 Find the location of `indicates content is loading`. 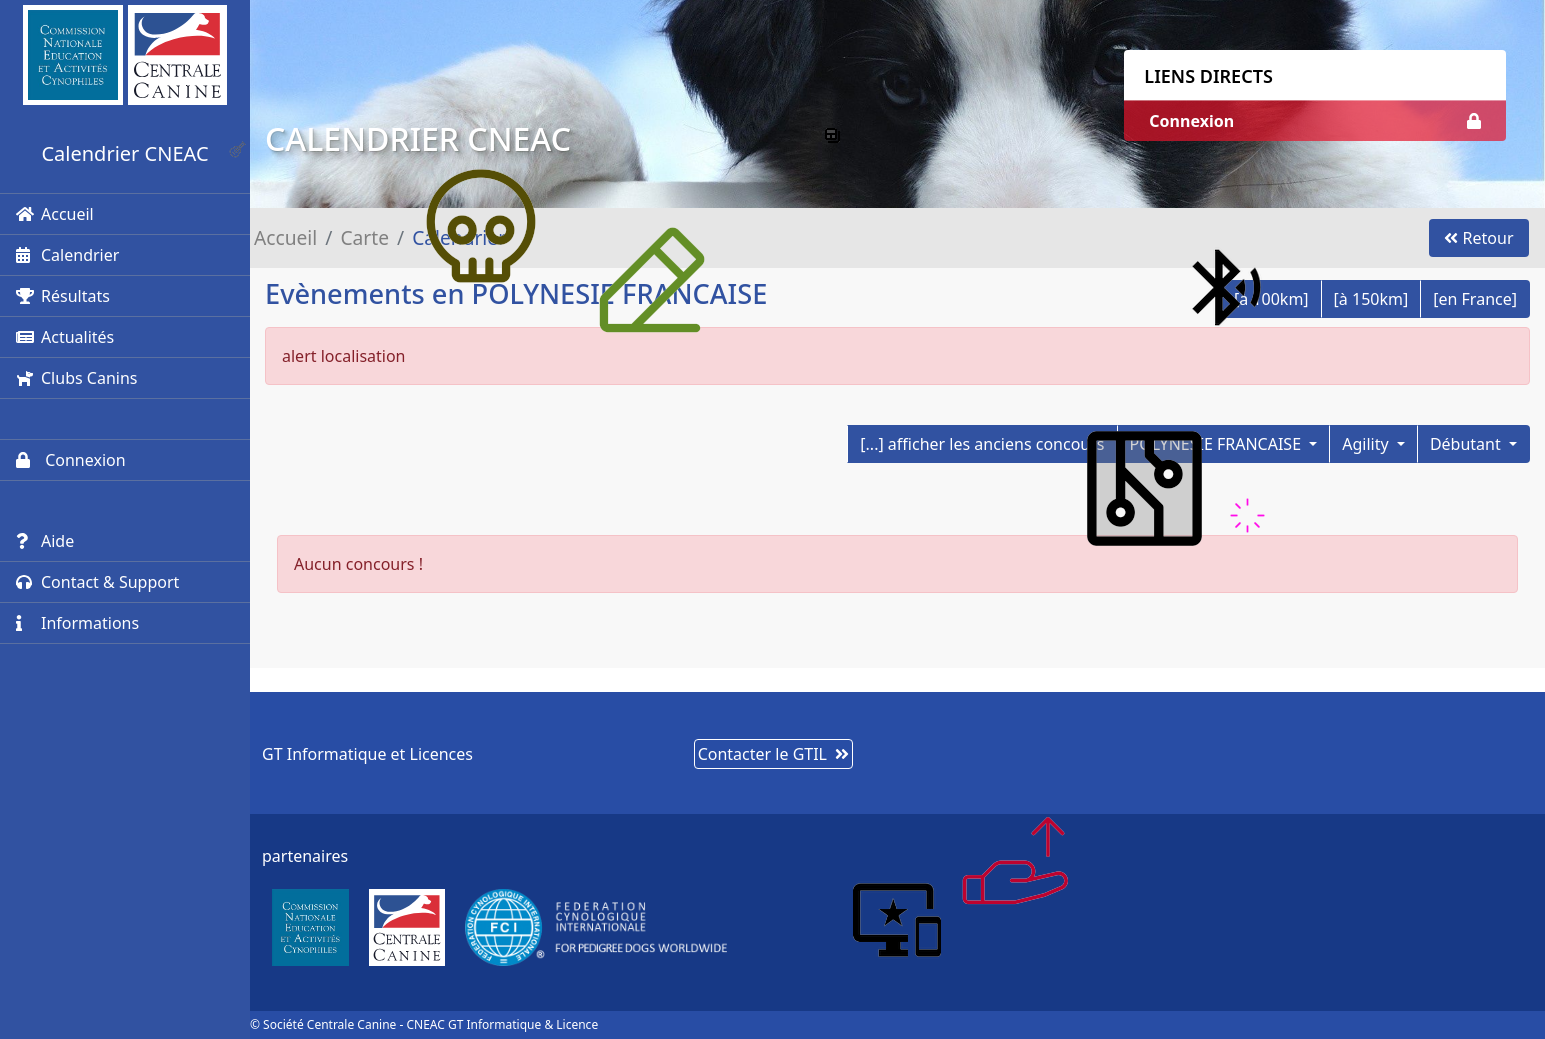

indicates content is loading is located at coordinates (1247, 515).